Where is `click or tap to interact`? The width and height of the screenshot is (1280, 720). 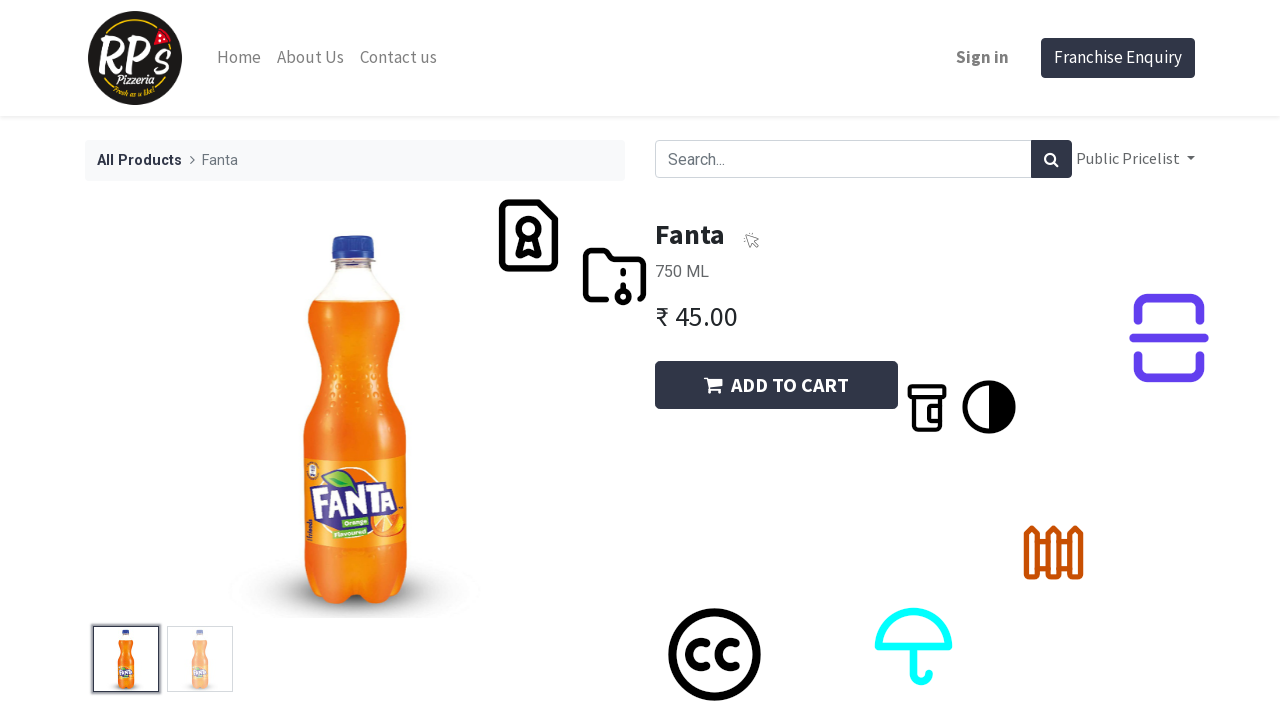
click or tap to interact is located at coordinates (752, 241).